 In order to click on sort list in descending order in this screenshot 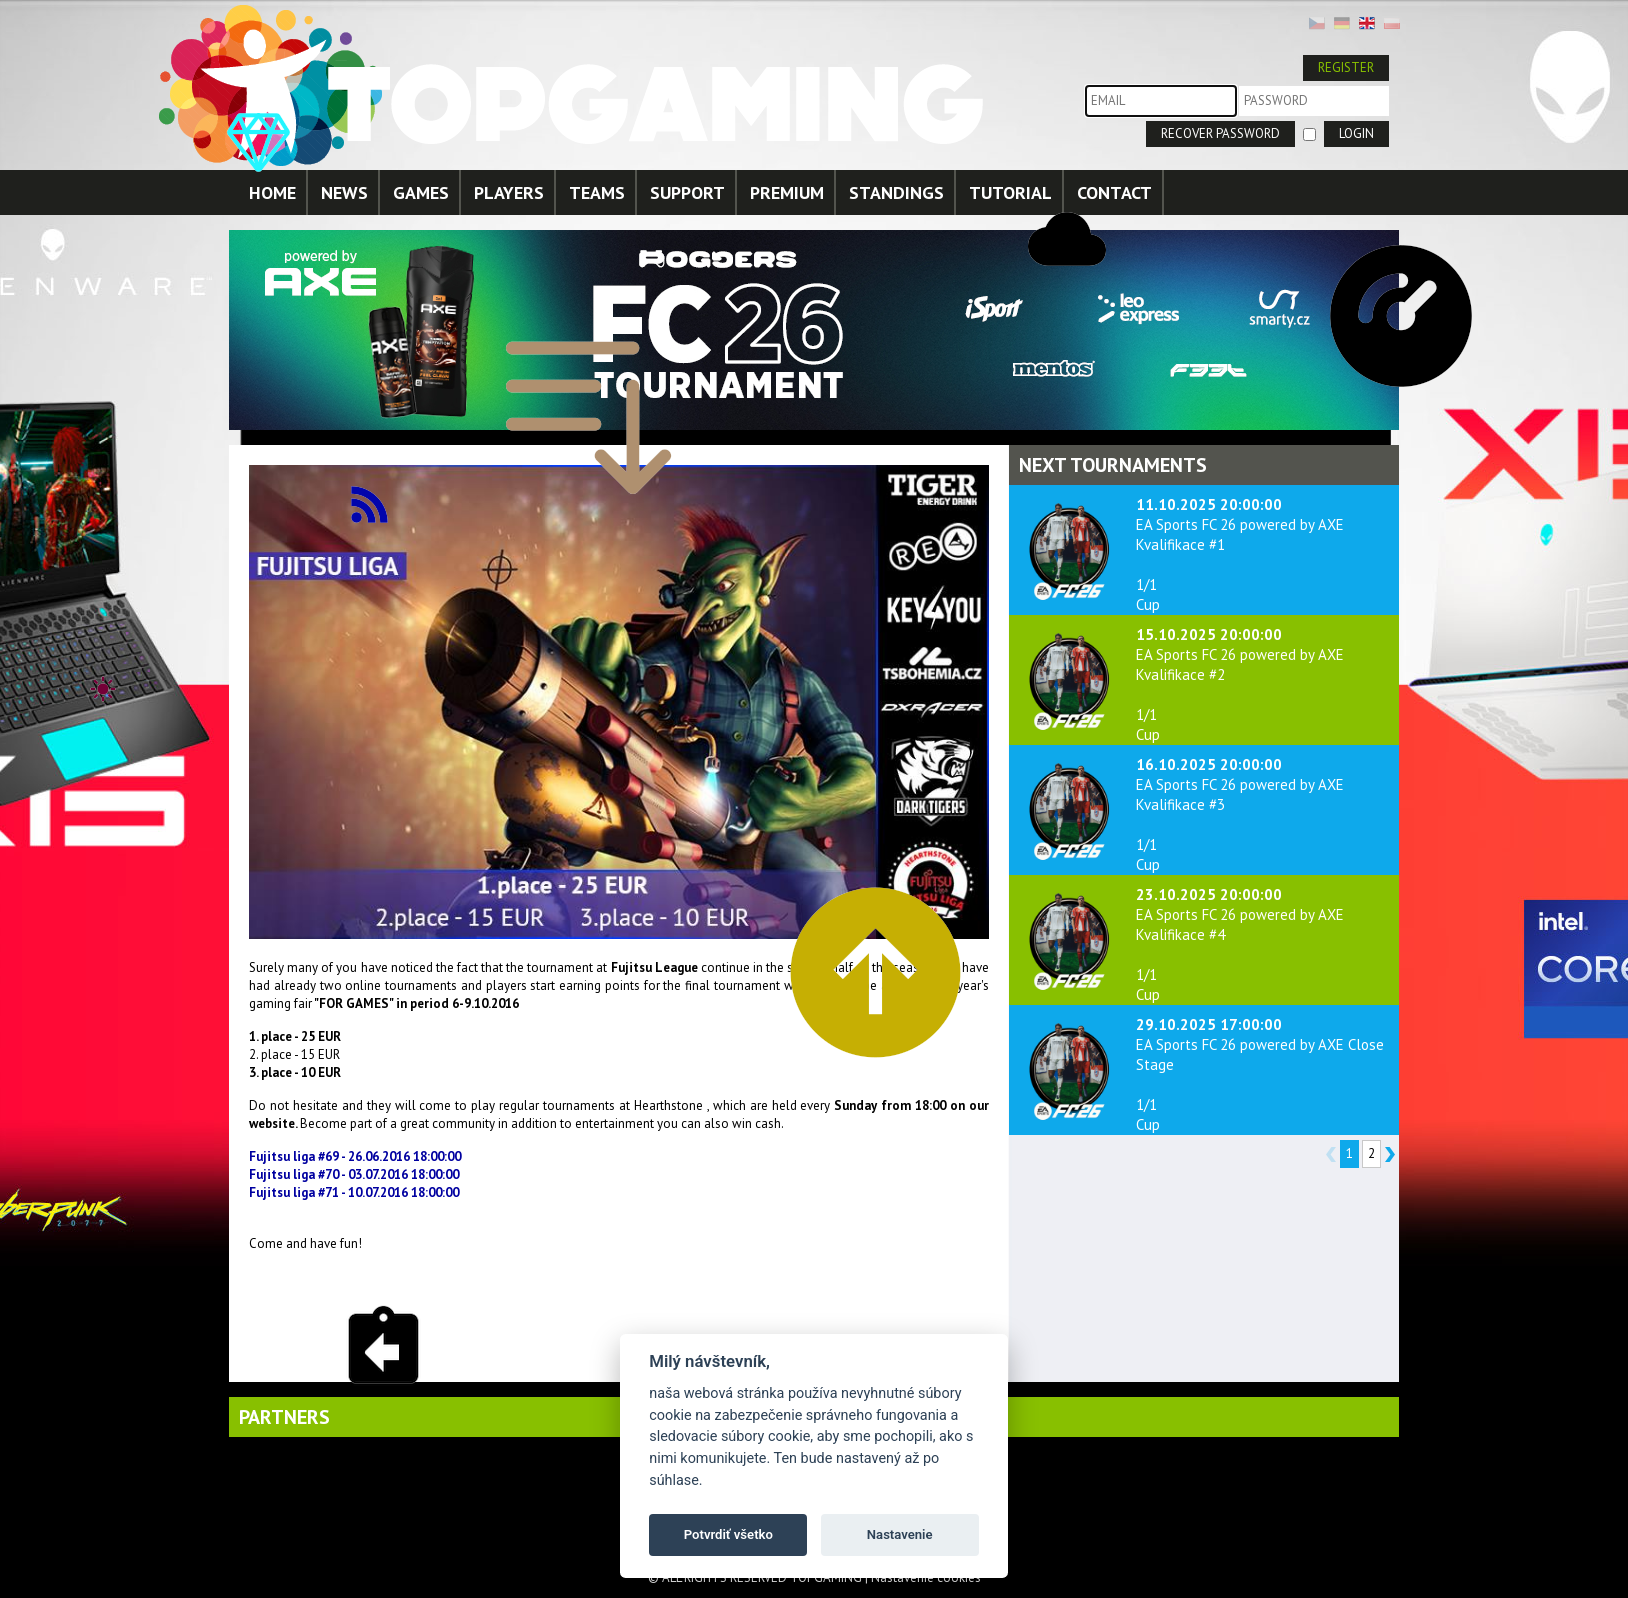, I will do `click(588, 411)`.